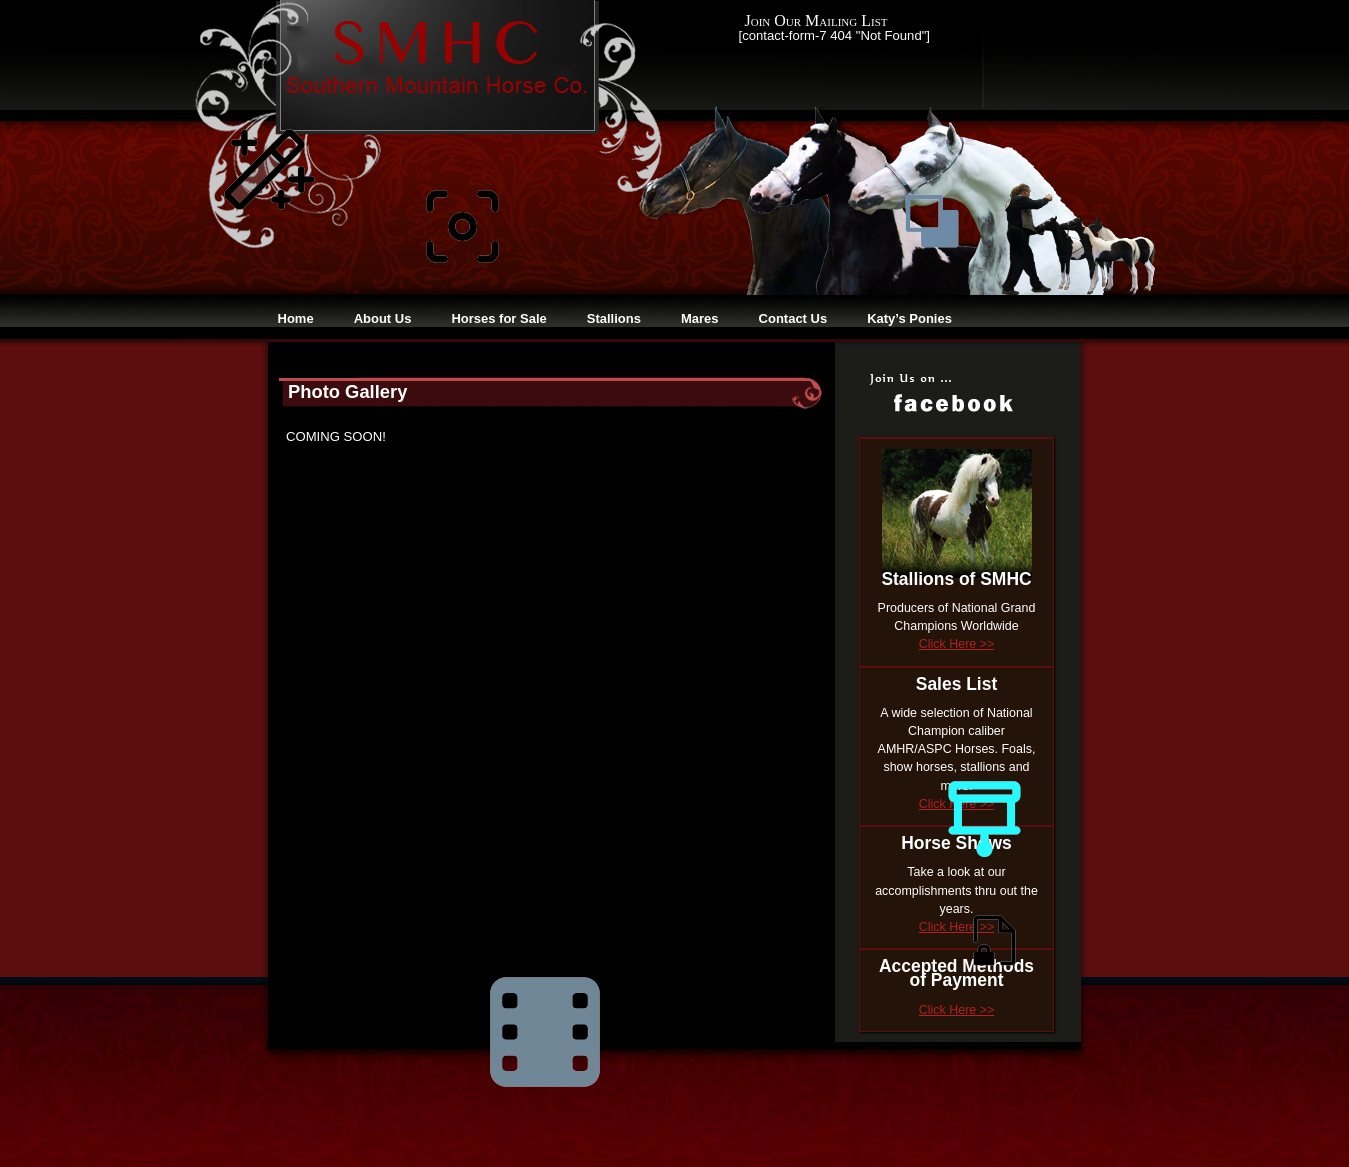 This screenshot has width=1349, height=1167. Describe the element at coordinates (984, 814) in the screenshot. I see `start a presentation or slideshow` at that location.